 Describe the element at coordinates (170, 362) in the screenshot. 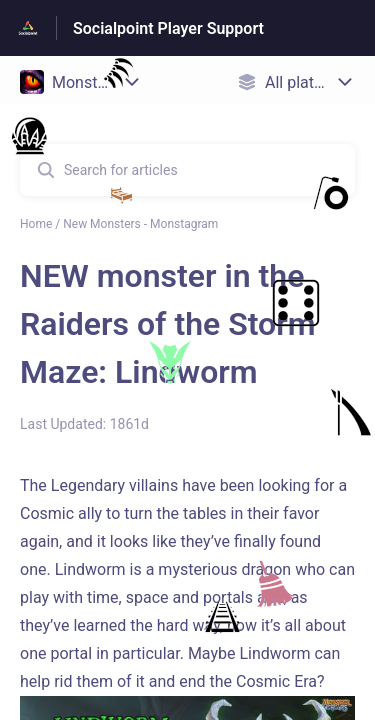

I see `select reptile or dragon character class` at that location.